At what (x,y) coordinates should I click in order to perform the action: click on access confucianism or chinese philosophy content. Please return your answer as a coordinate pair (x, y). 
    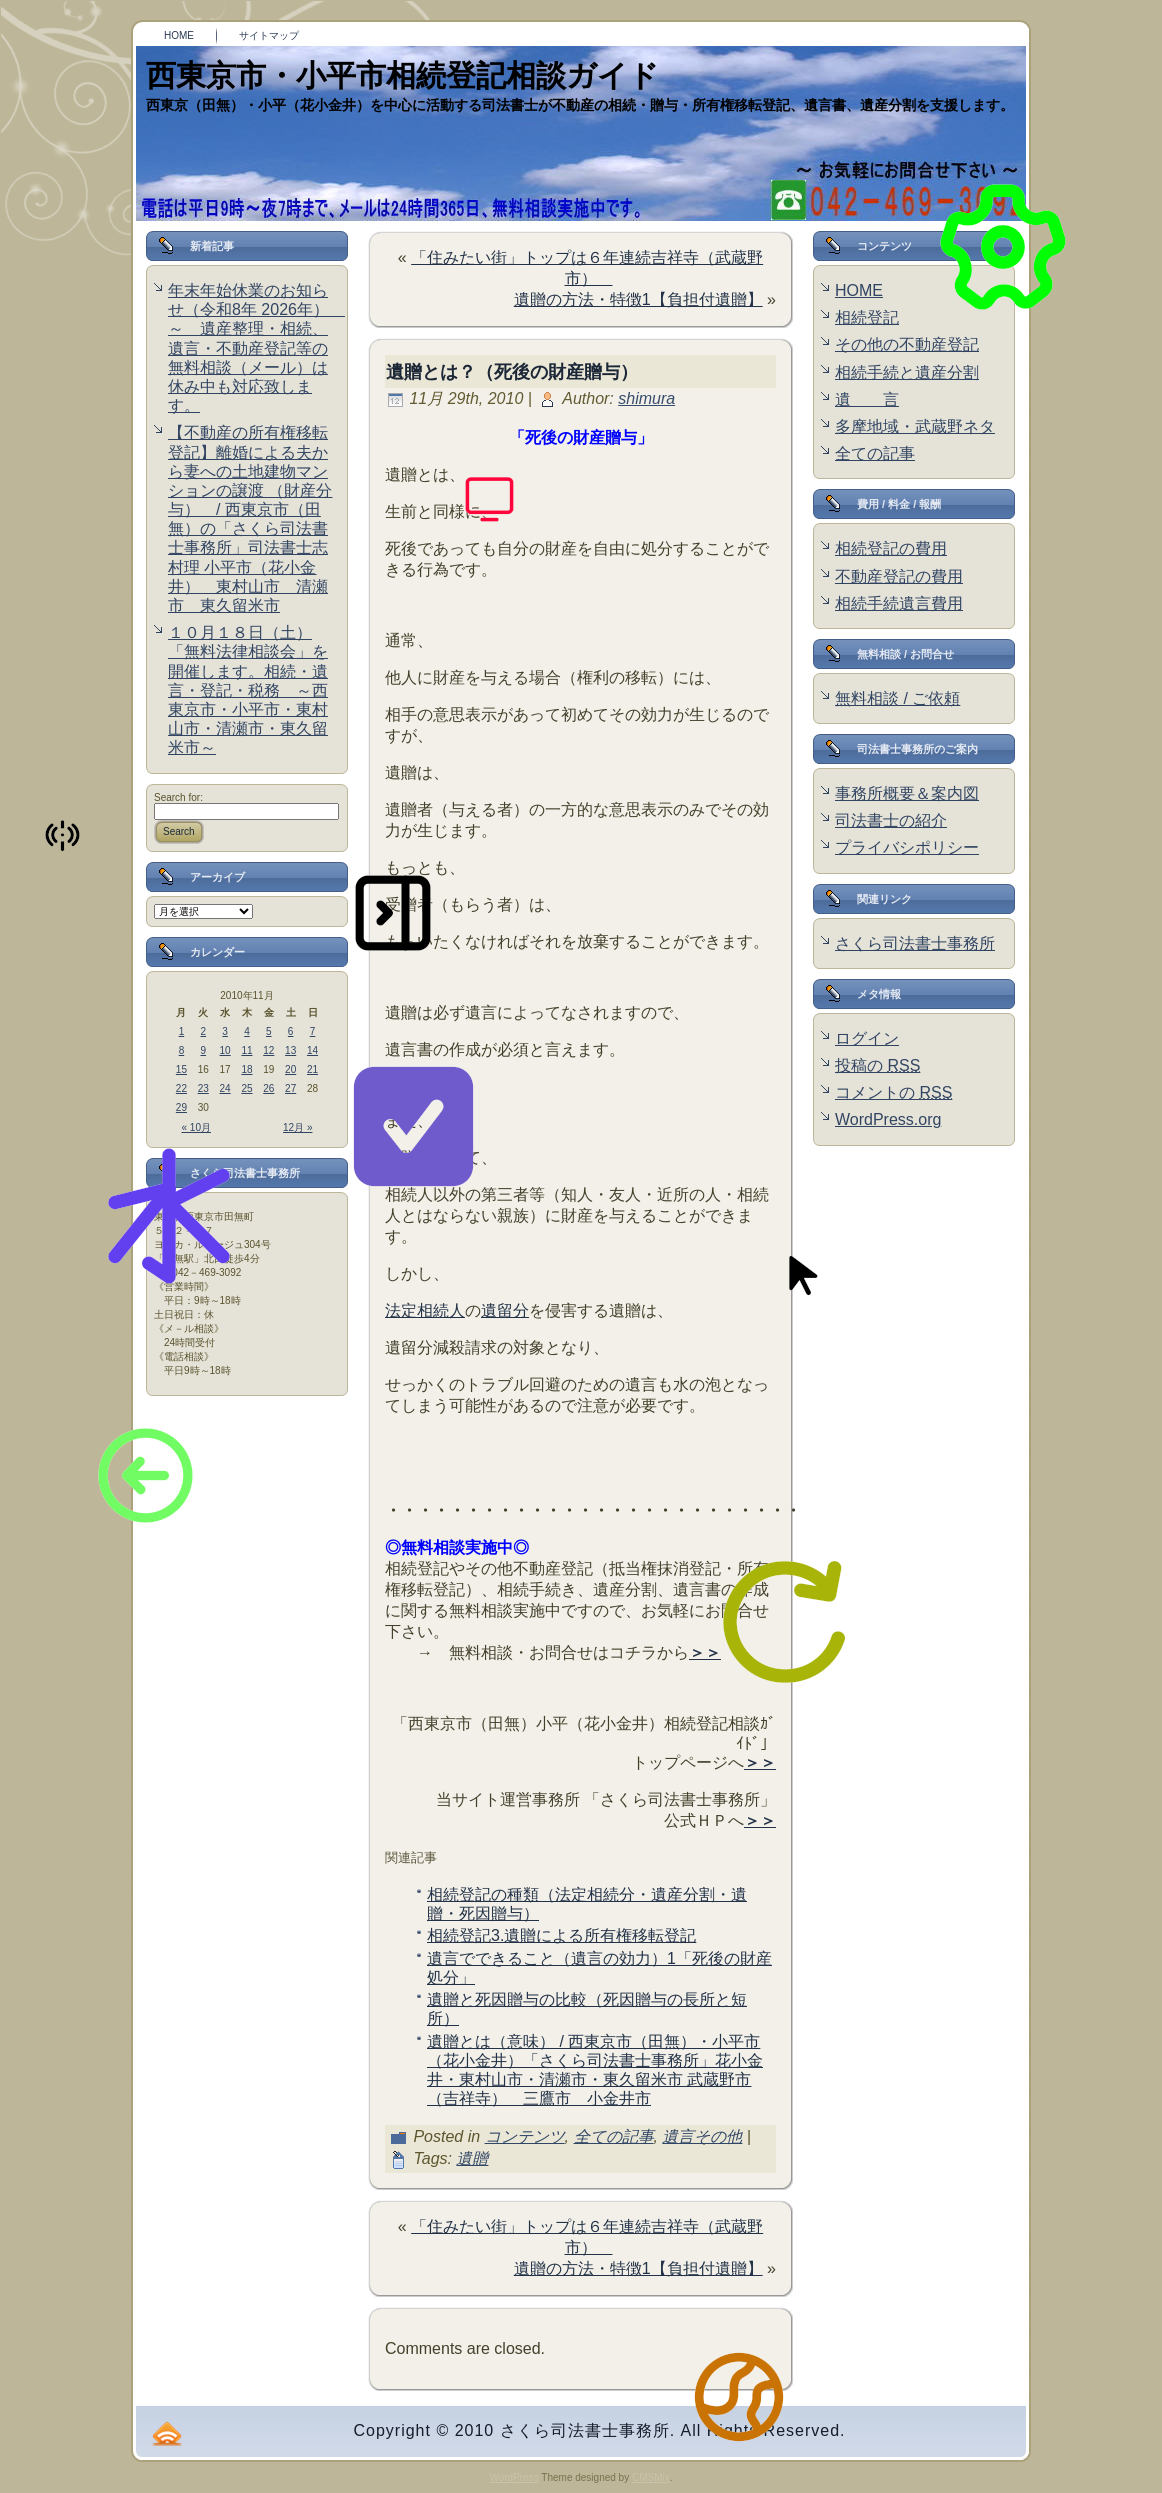
    Looking at the image, I should click on (169, 1216).